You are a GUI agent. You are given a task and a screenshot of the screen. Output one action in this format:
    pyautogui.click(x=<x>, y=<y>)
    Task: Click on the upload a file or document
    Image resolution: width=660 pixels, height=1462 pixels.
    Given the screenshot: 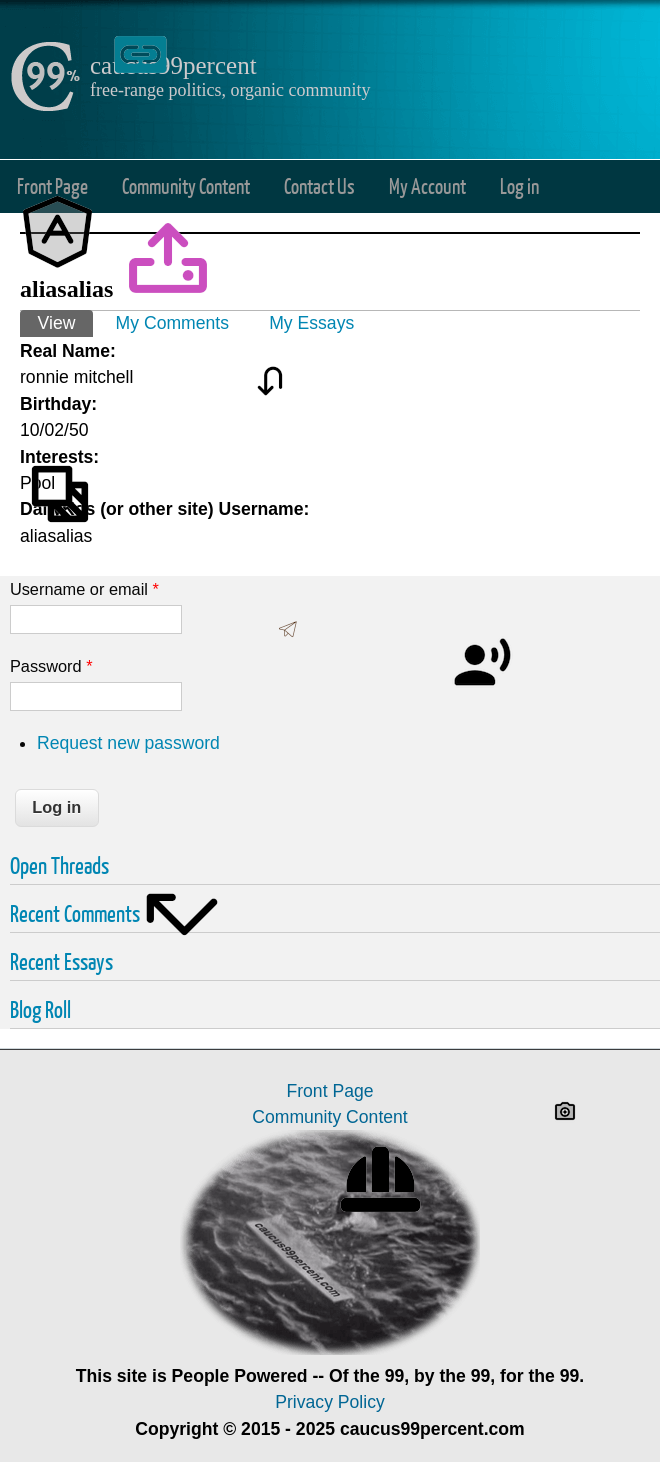 What is the action you would take?
    pyautogui.click(x=168, y=262)
    